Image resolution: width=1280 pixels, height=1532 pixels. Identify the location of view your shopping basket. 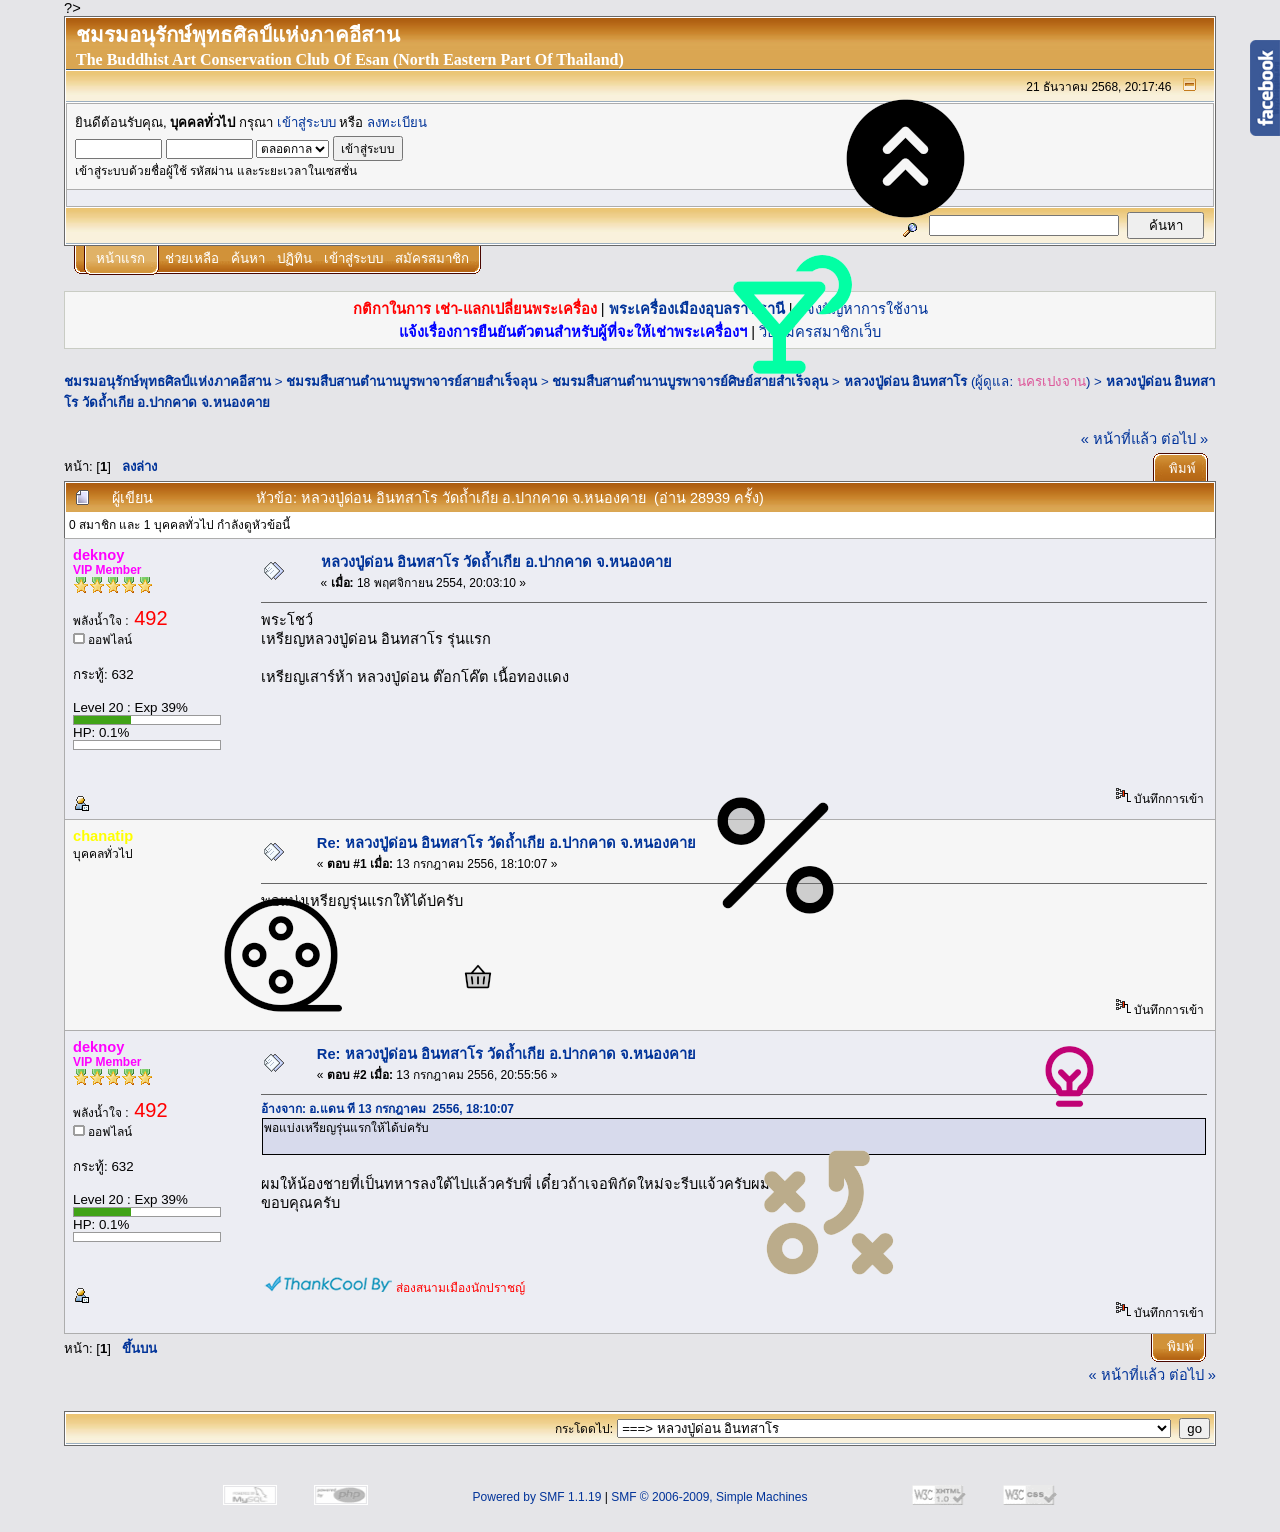
(478, 978).